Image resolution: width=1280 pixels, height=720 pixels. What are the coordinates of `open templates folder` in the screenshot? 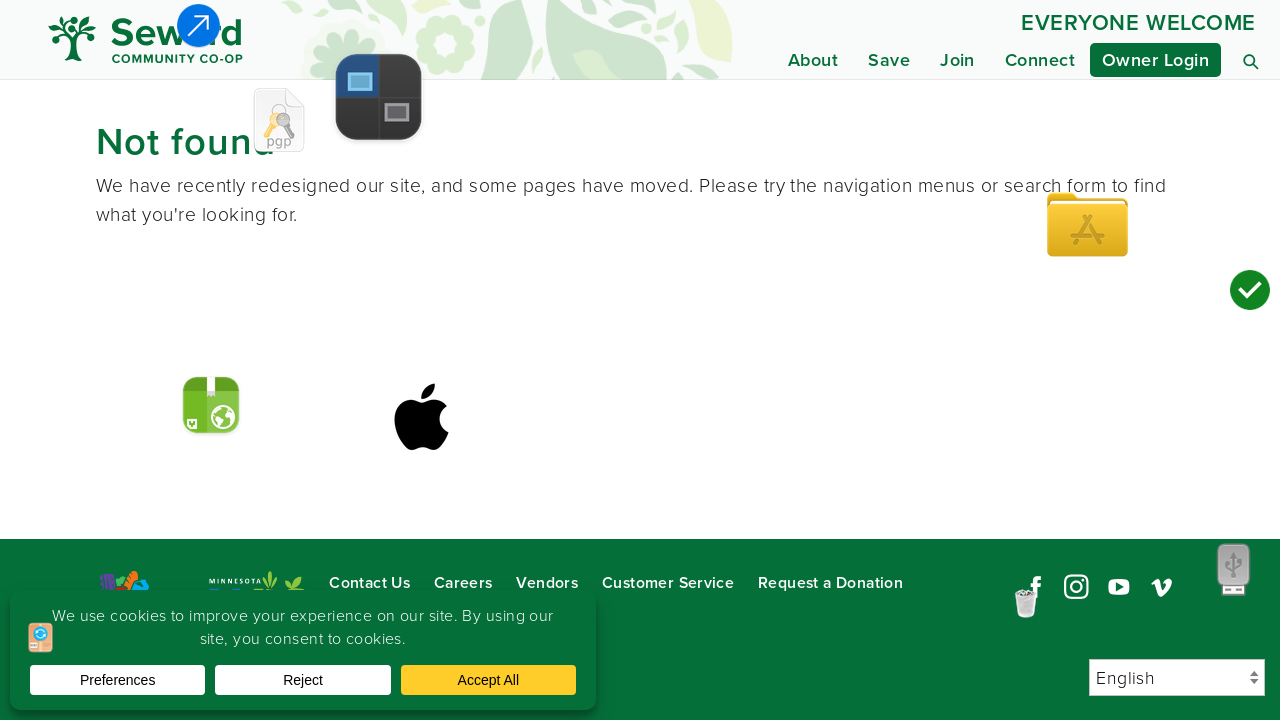 It's located at (1087, 224).